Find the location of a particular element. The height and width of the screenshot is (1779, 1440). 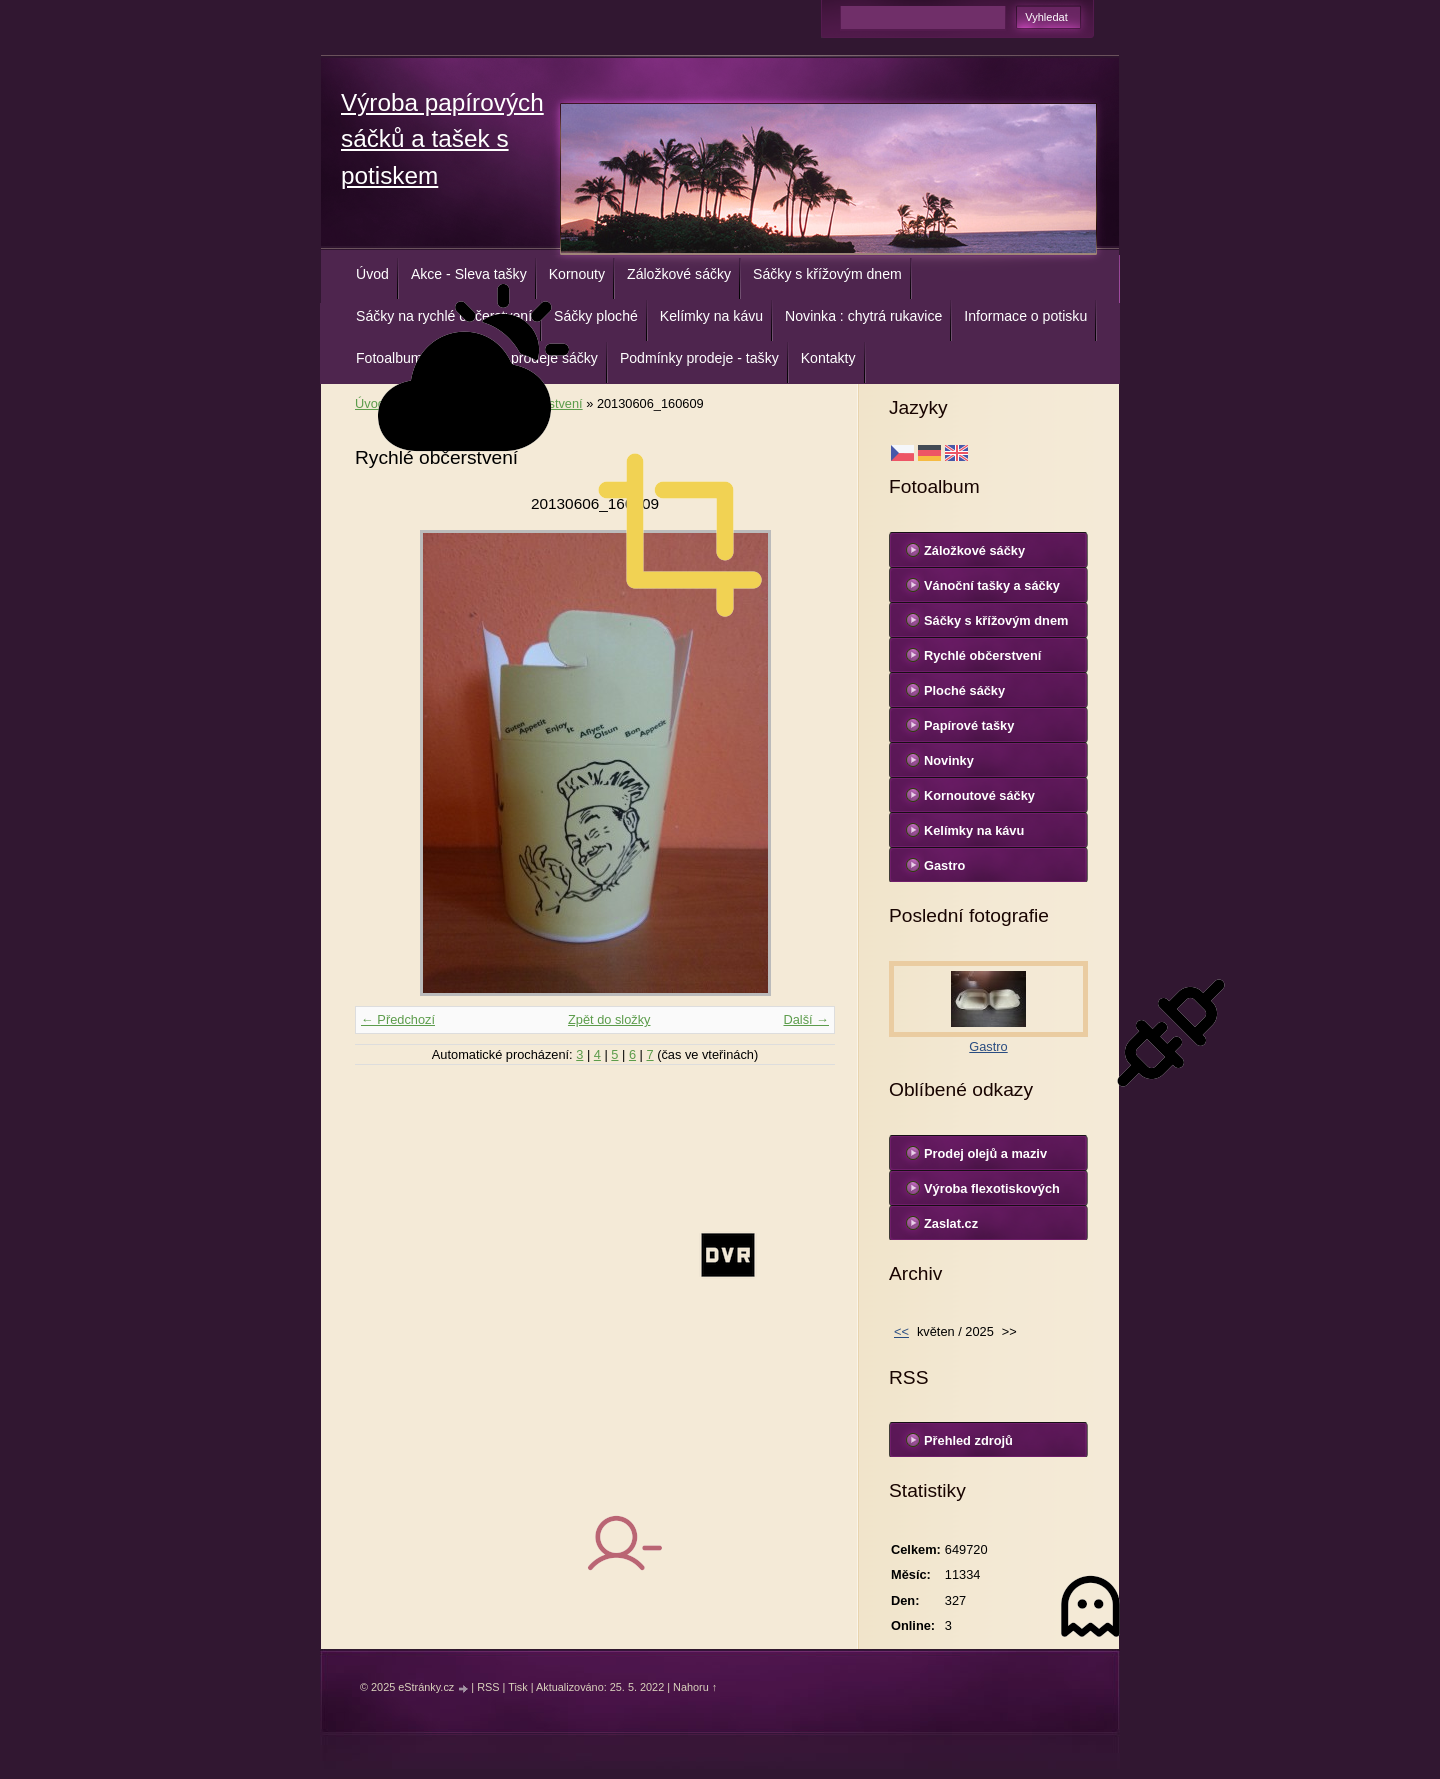

connect or establish a connection is located at coordinates (1171, 1033).